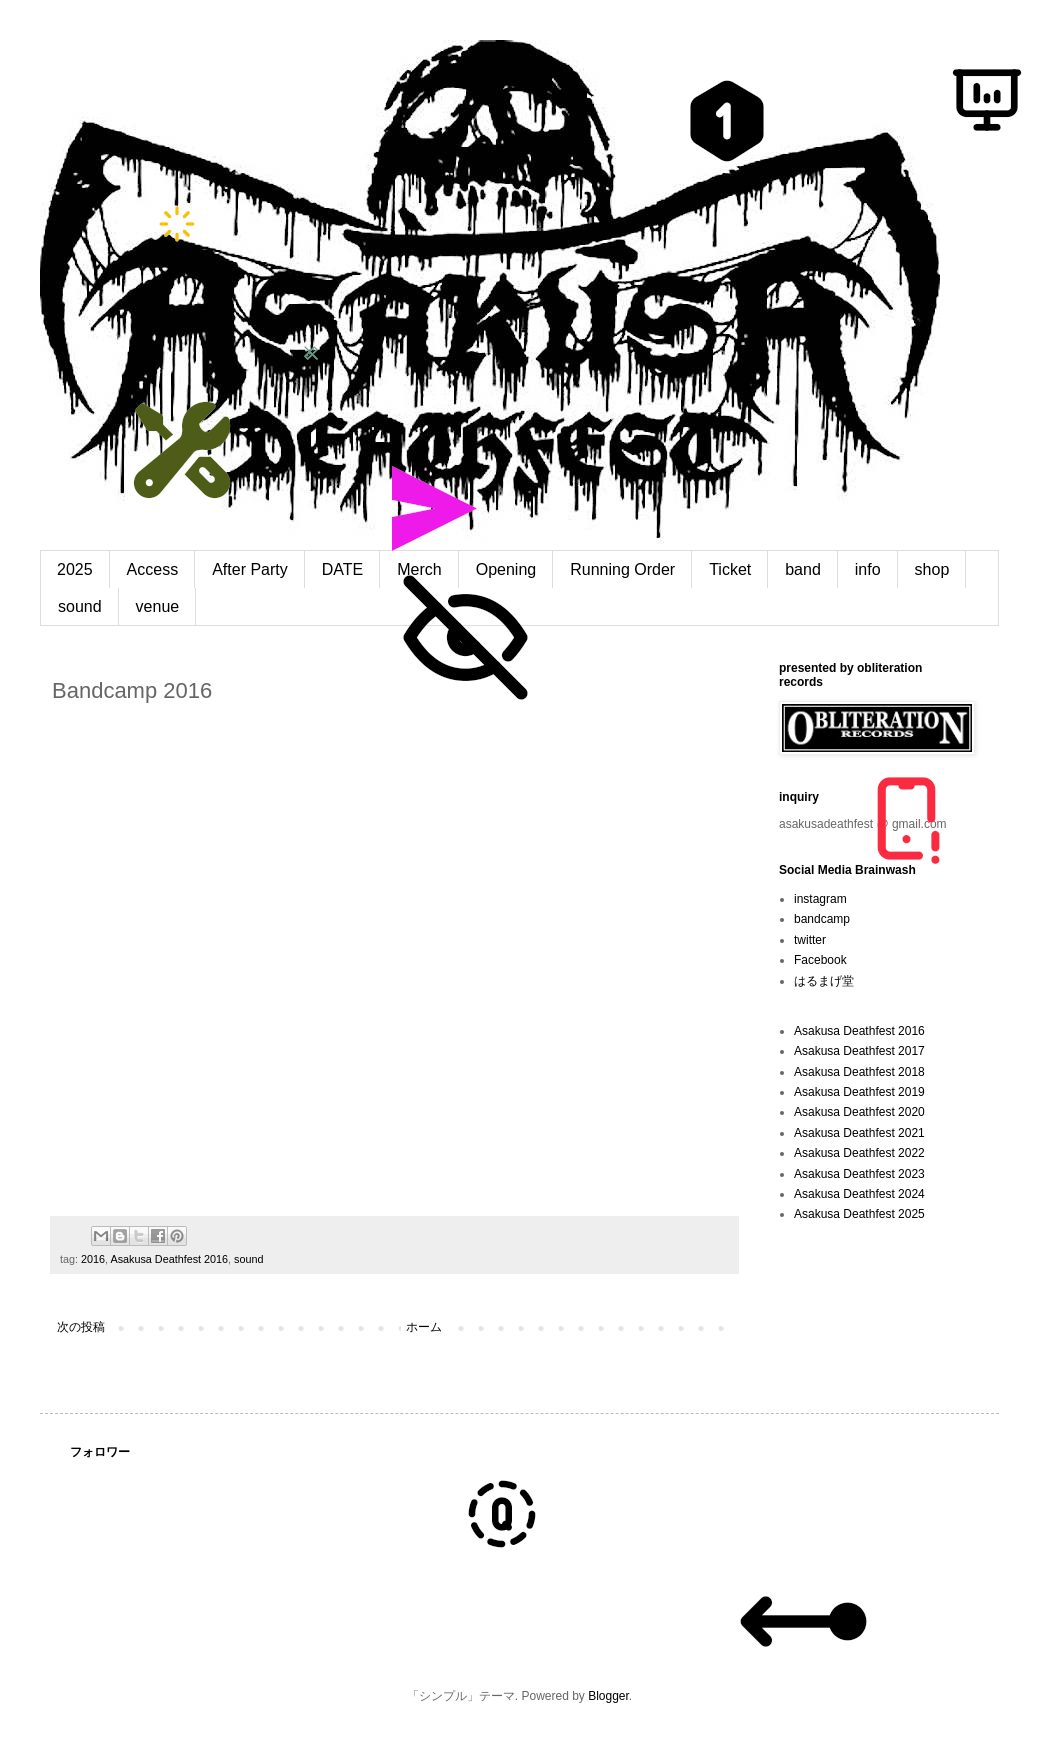 The width and height of the screenshot is (1039, 1744). I want to click on view presentation analytics, so click(987, 100).